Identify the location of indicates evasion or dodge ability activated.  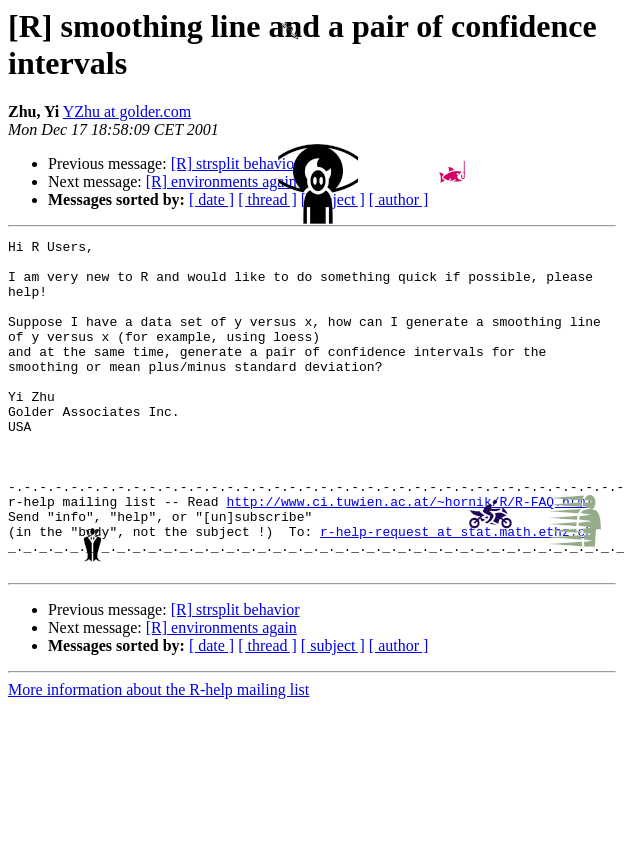
(575, 521).